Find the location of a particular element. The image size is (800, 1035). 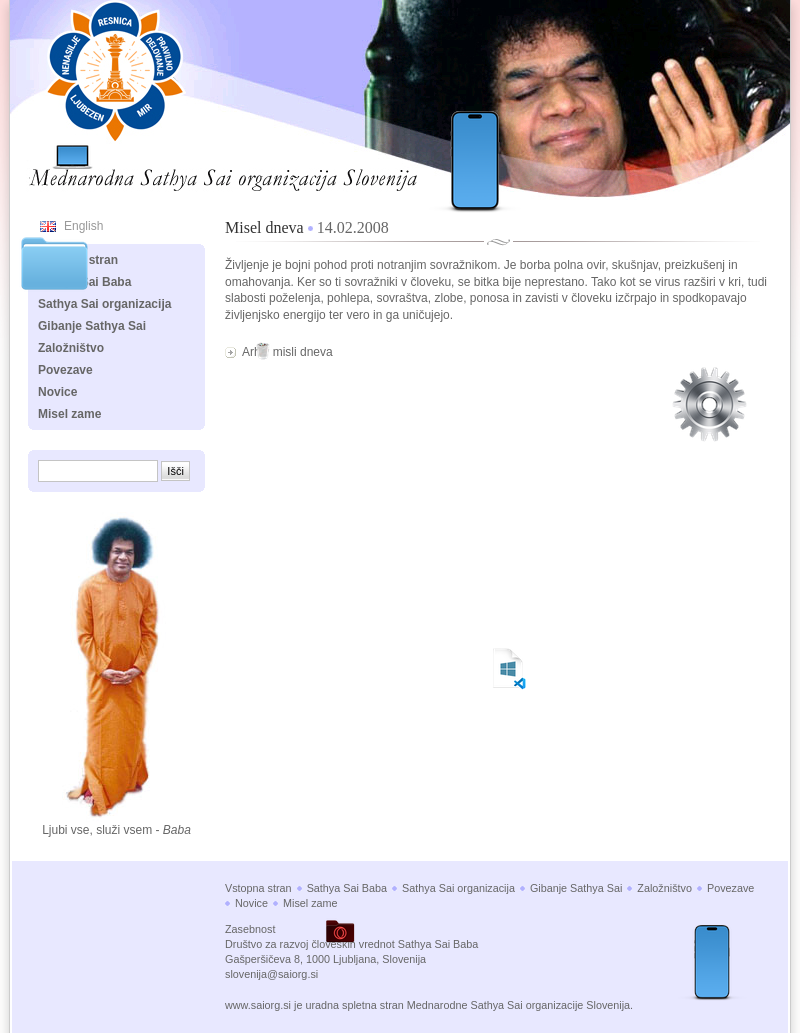

iPhone 16 device icon is located at coordinates (475, 162).